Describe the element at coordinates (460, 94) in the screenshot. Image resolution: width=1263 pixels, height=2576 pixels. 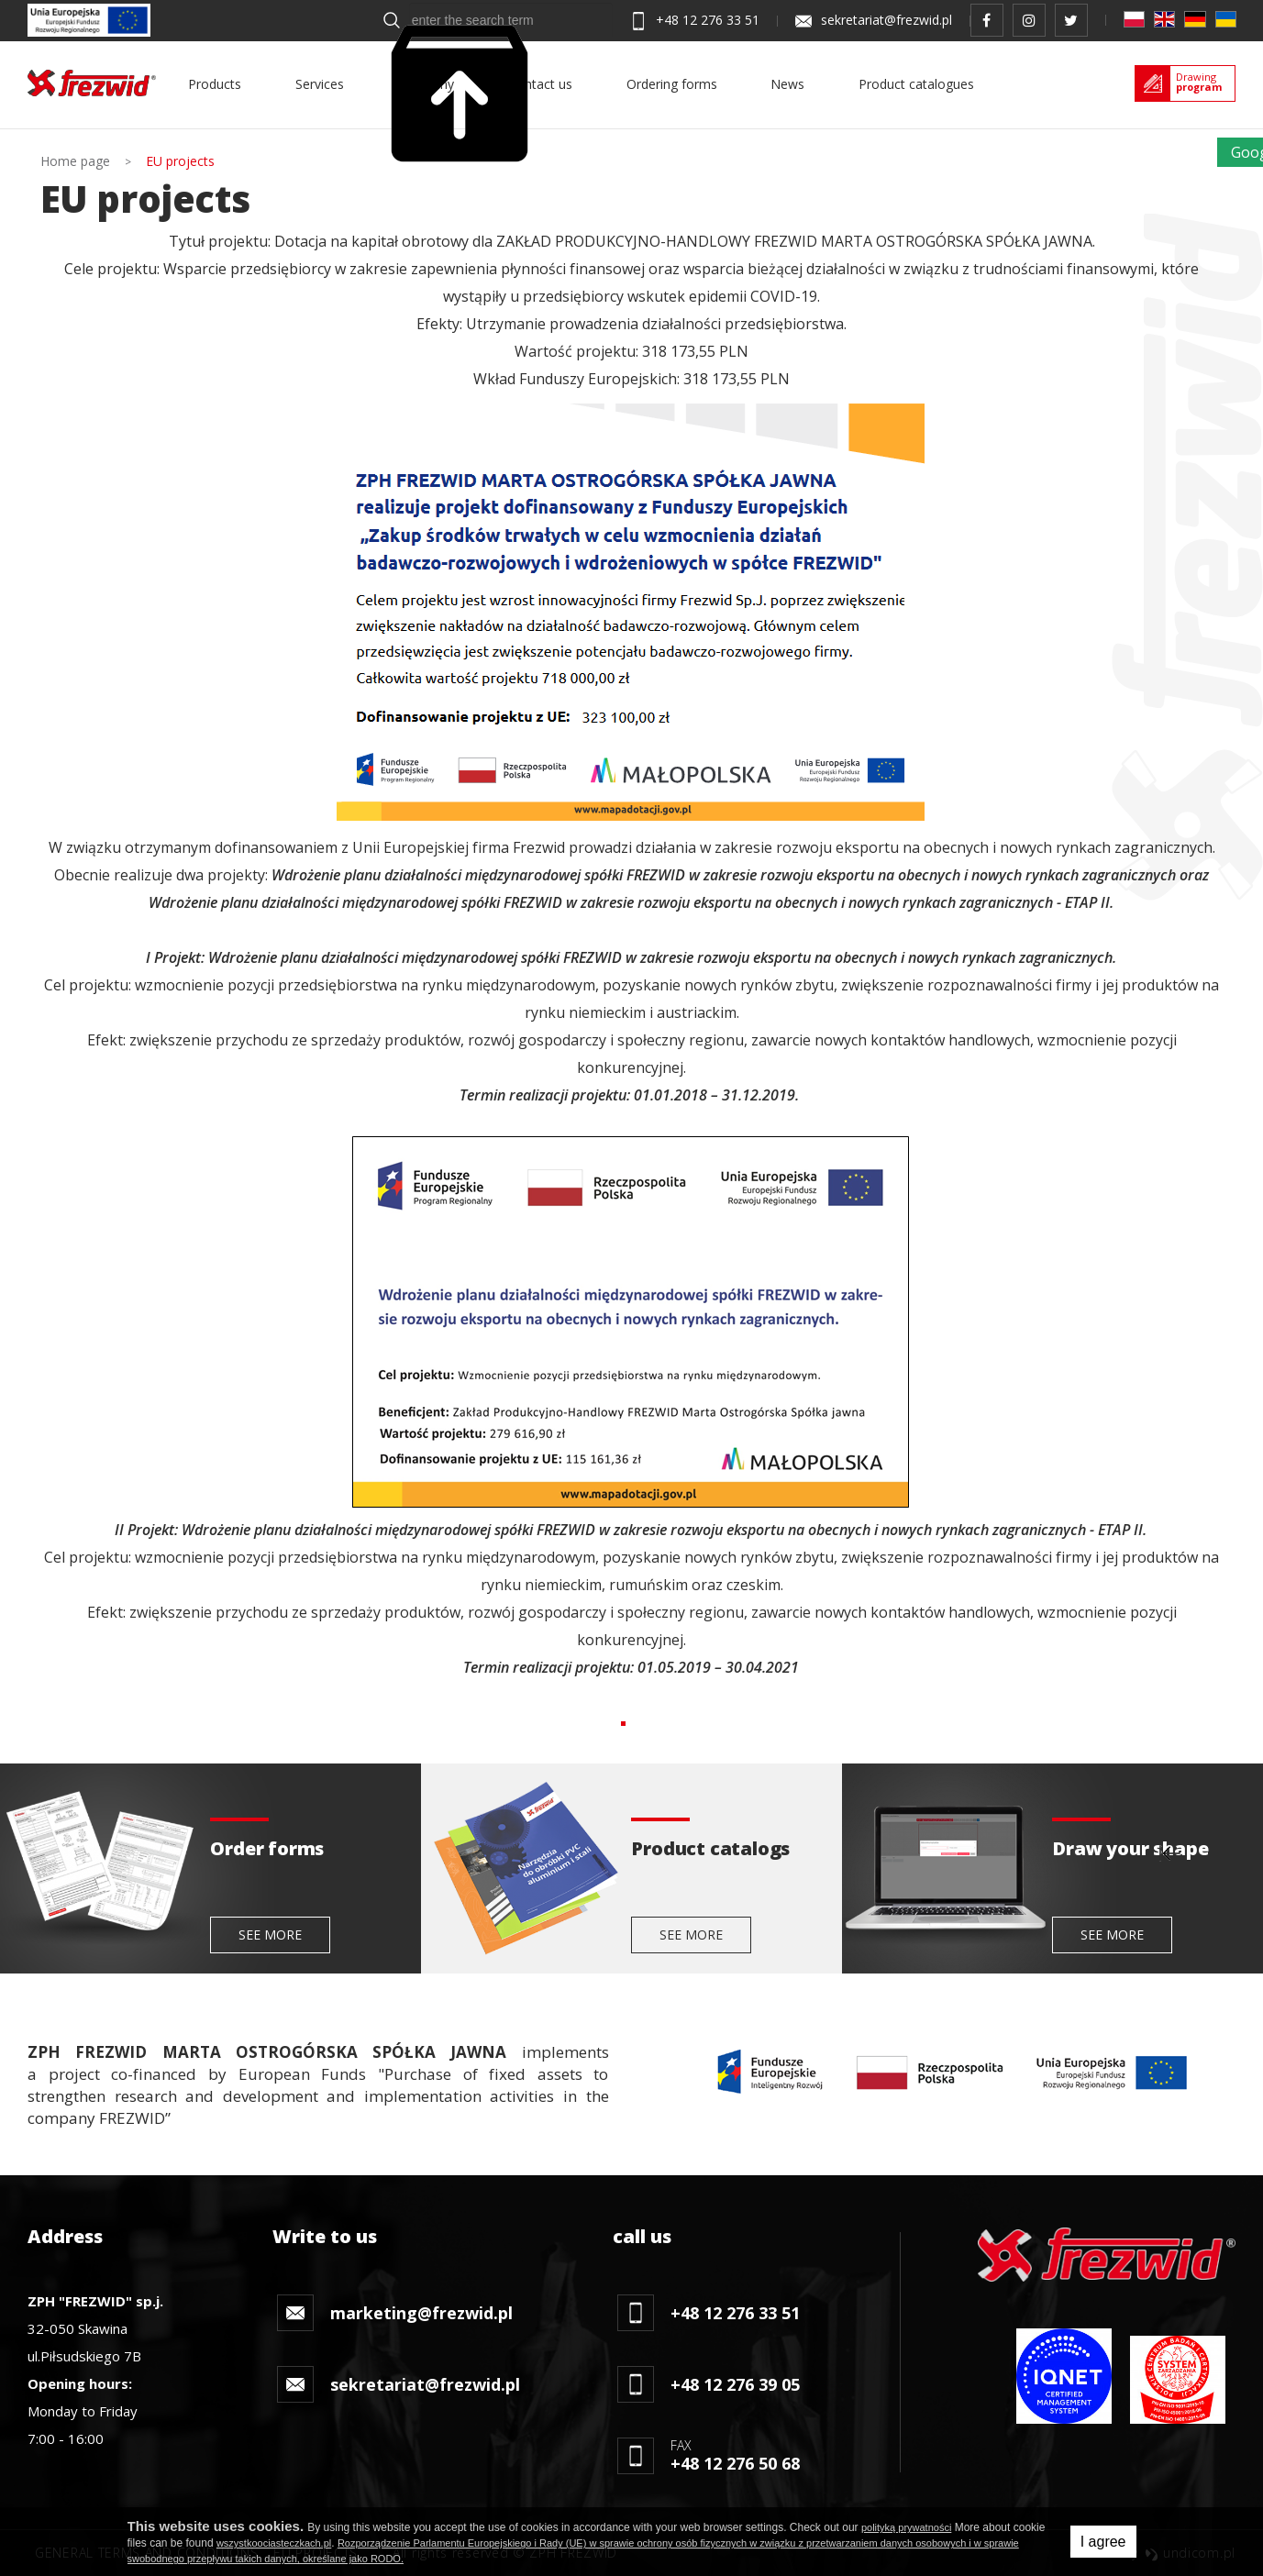
I see `upload file to storage` at that location.